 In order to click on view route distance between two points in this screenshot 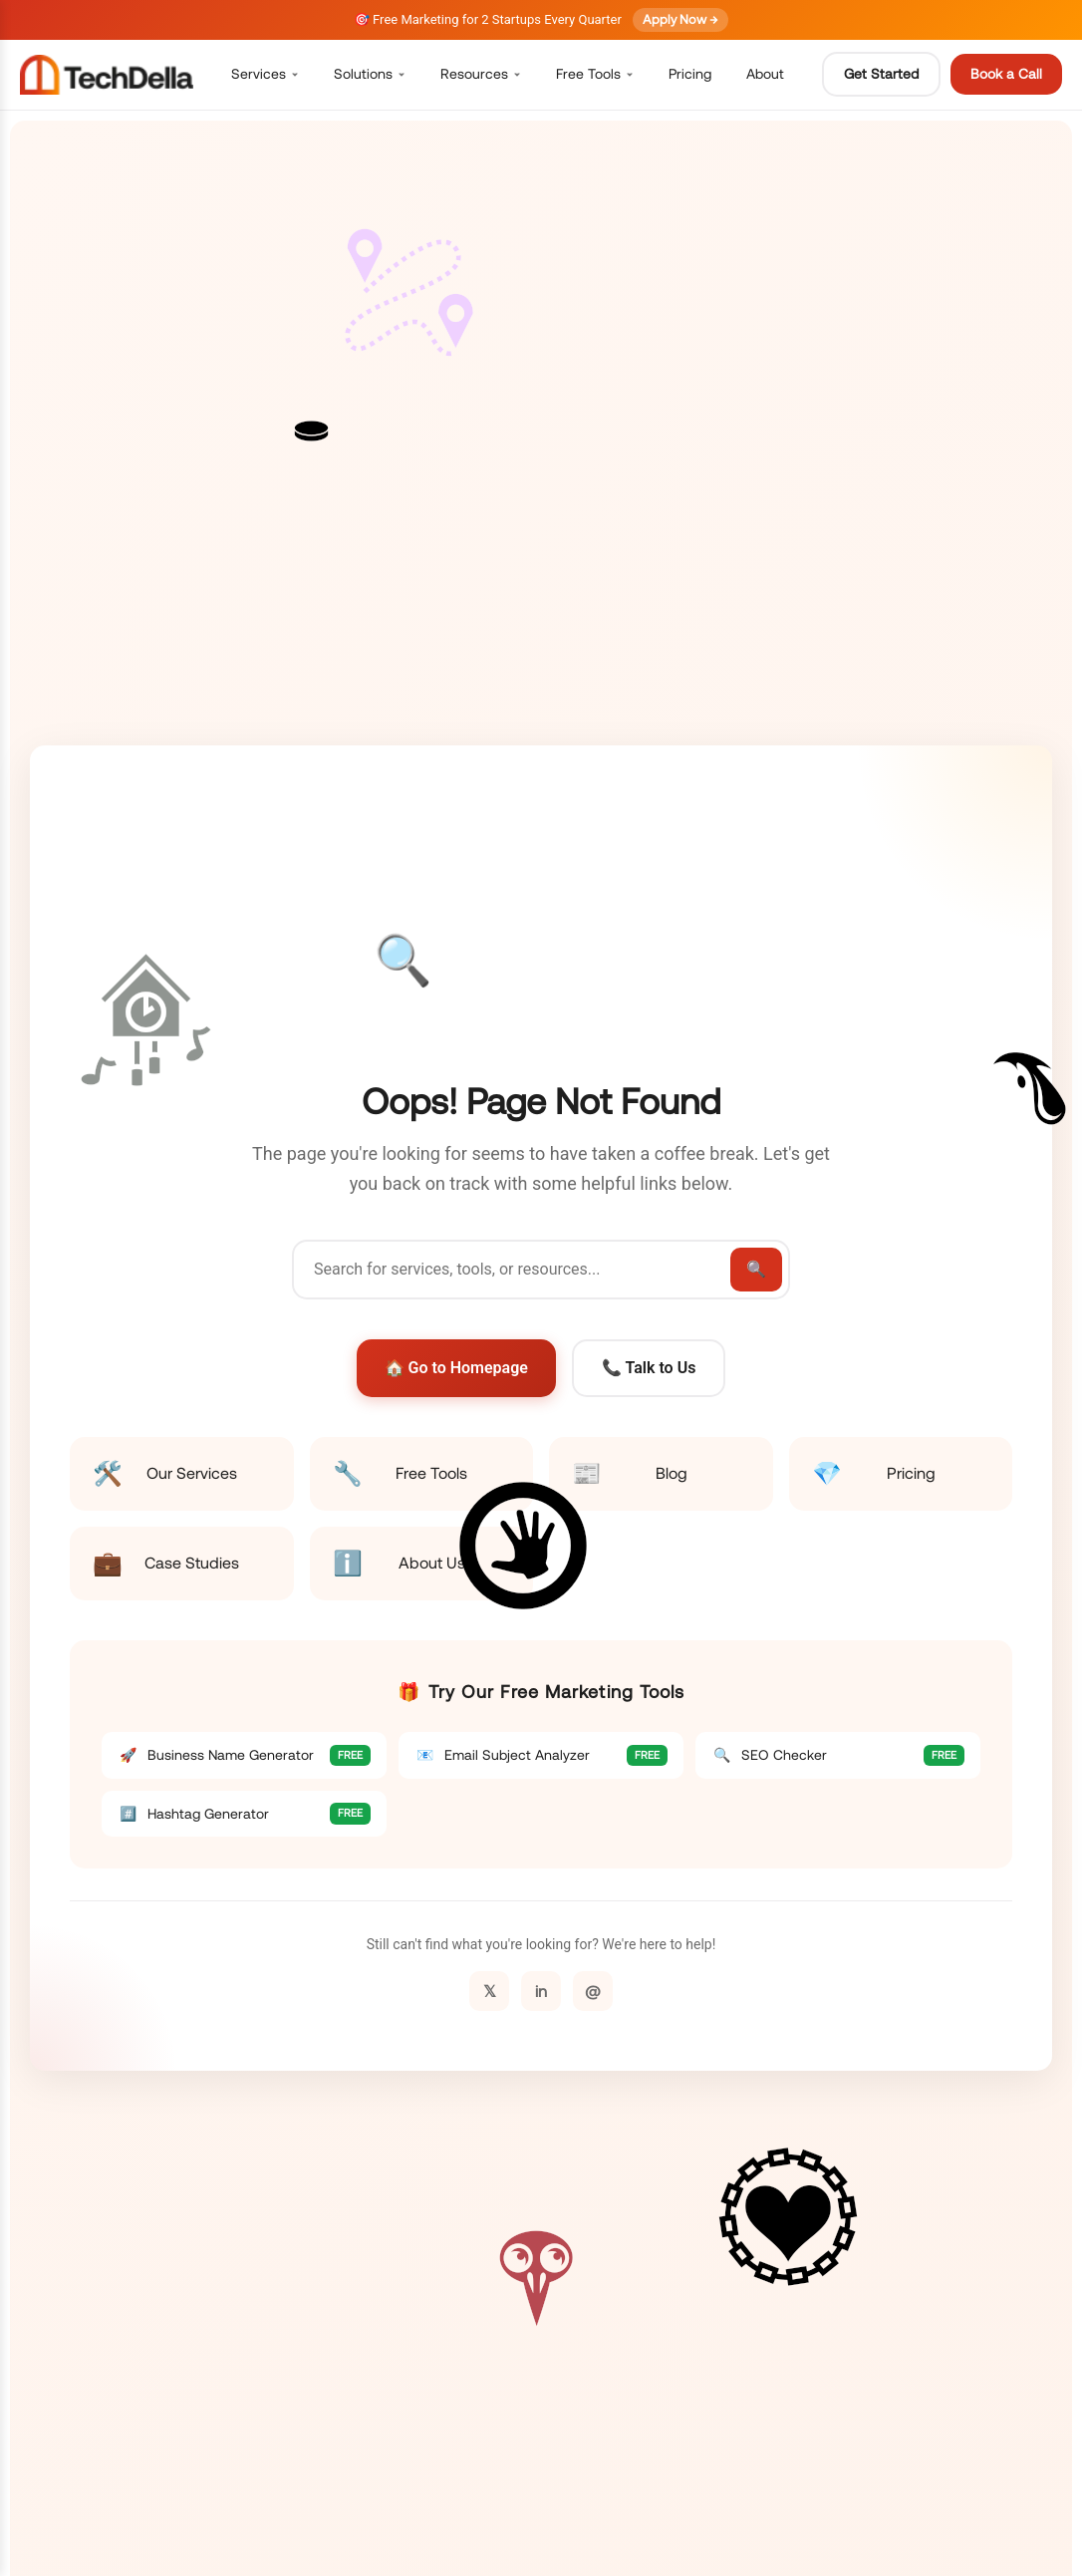, I will do `click(408, 292)`.